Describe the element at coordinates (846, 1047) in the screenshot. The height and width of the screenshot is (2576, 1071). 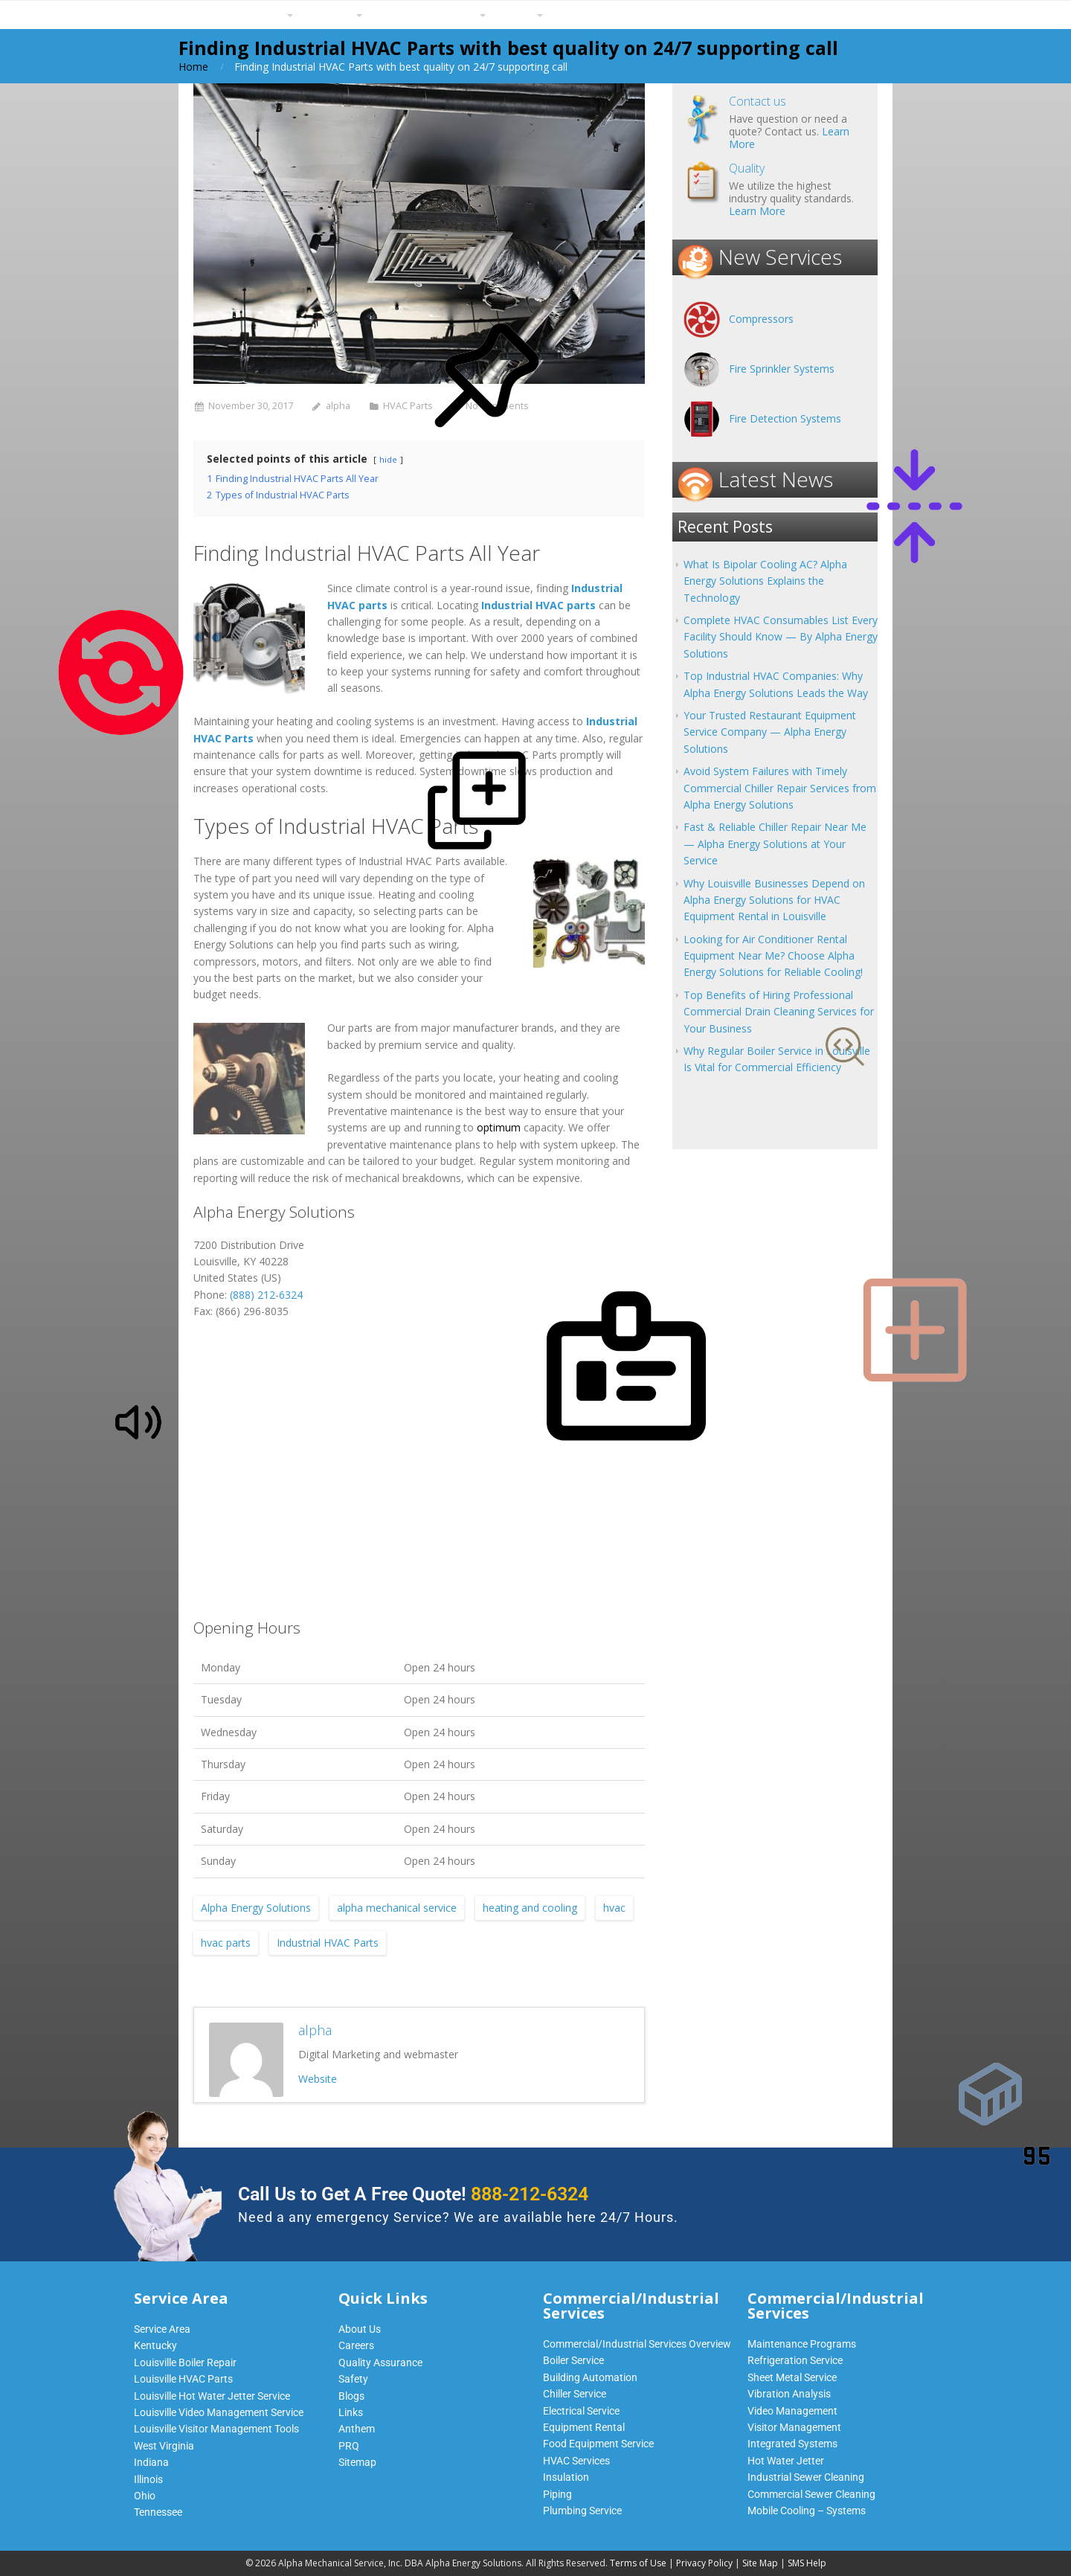
I see `scan or analyze code for issues` at that location.